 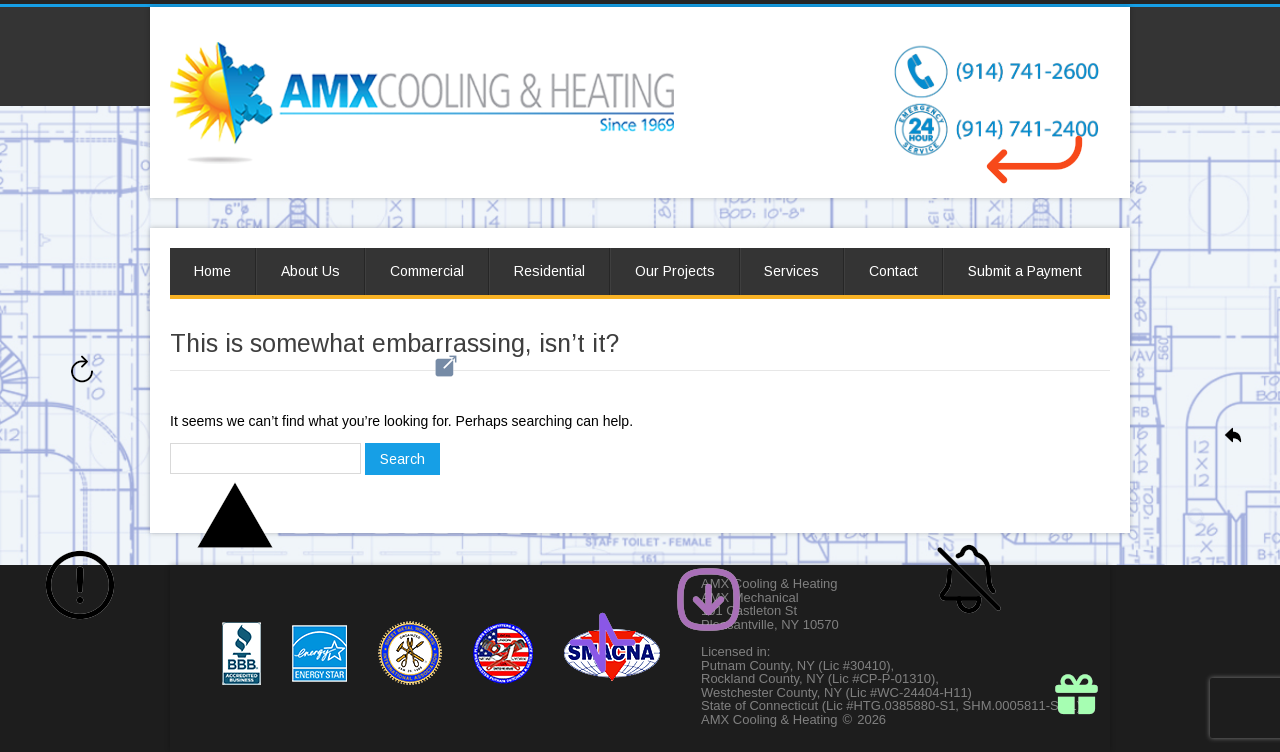 I want to click on view or redeem a gift, so click(x=1076, y=695).